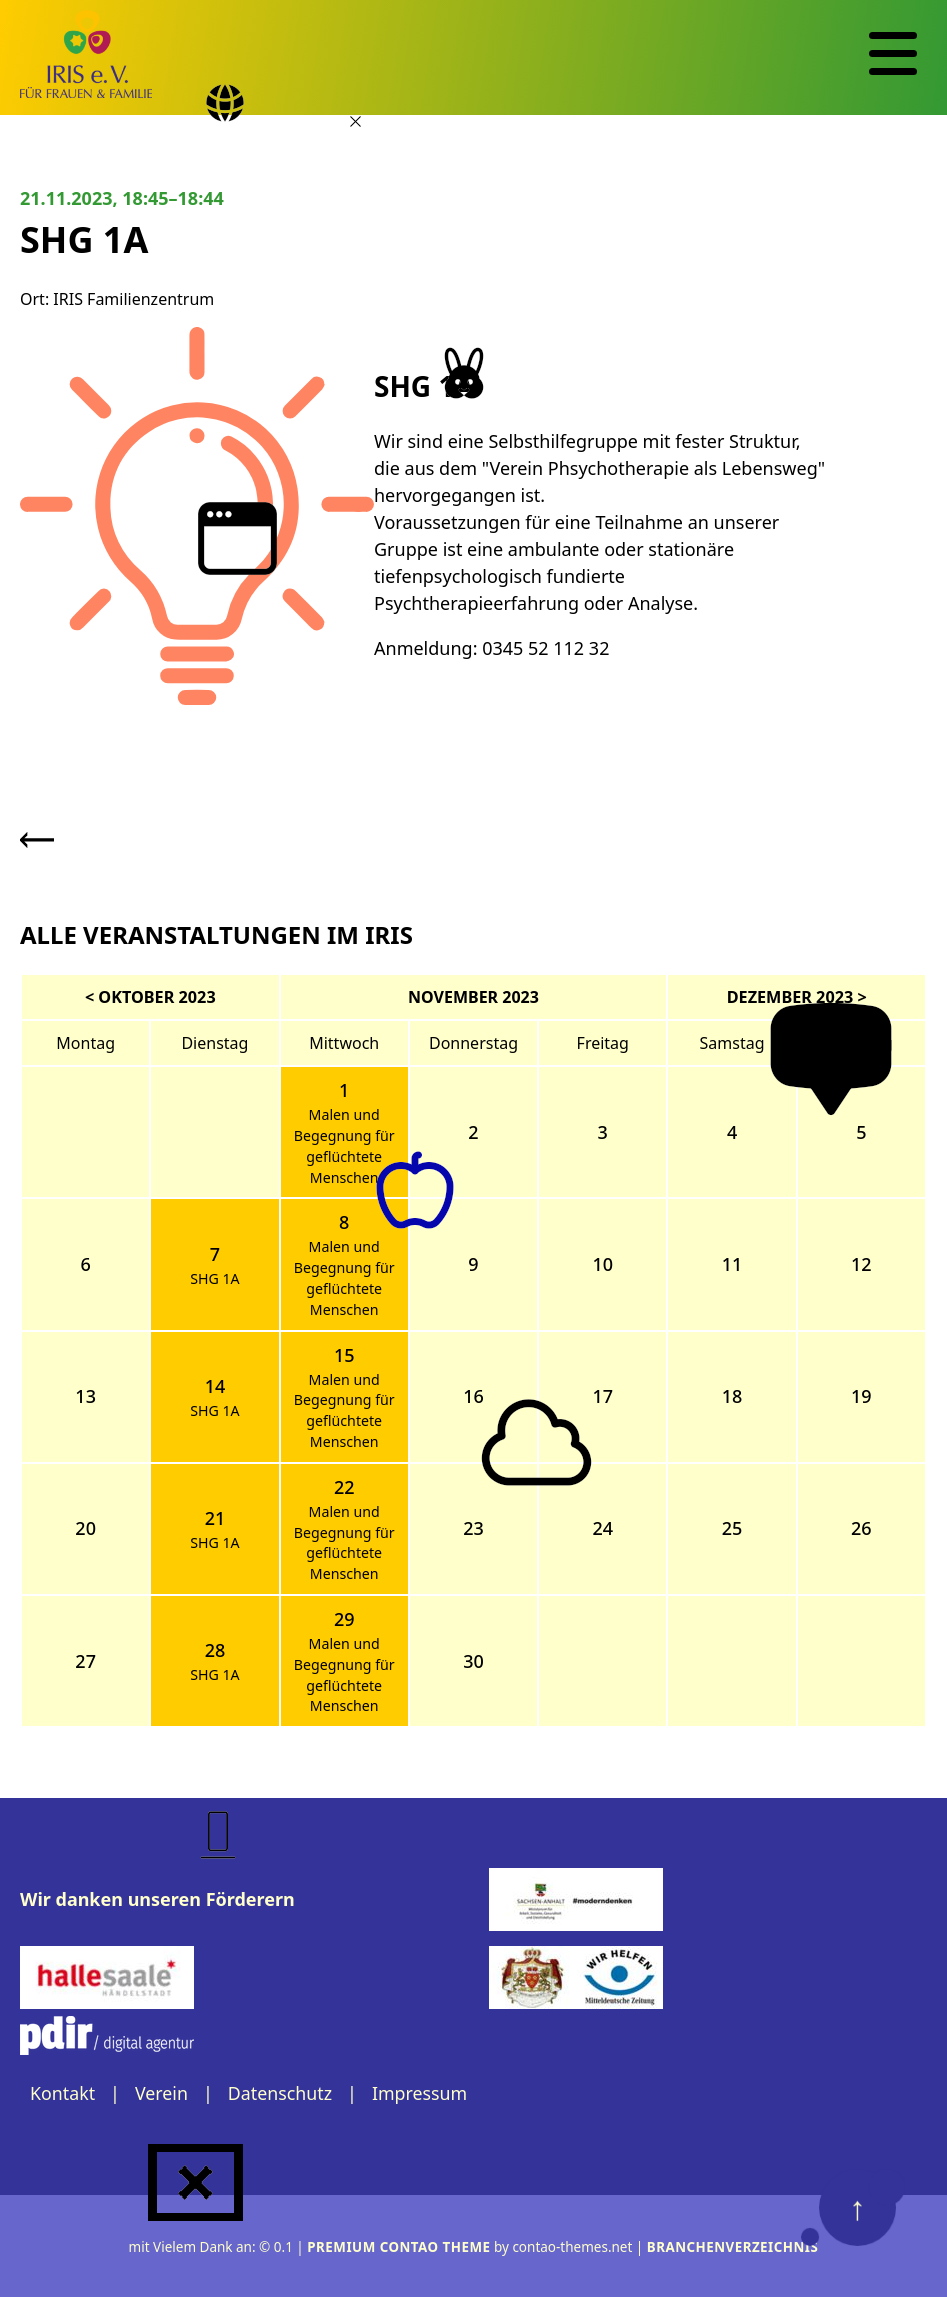 Image resolution: width=947 pixels, height=2297 pixels. Describe the element at coordinates (831, 1059) in the screenshot. I see `open chat or messaging` at that location.